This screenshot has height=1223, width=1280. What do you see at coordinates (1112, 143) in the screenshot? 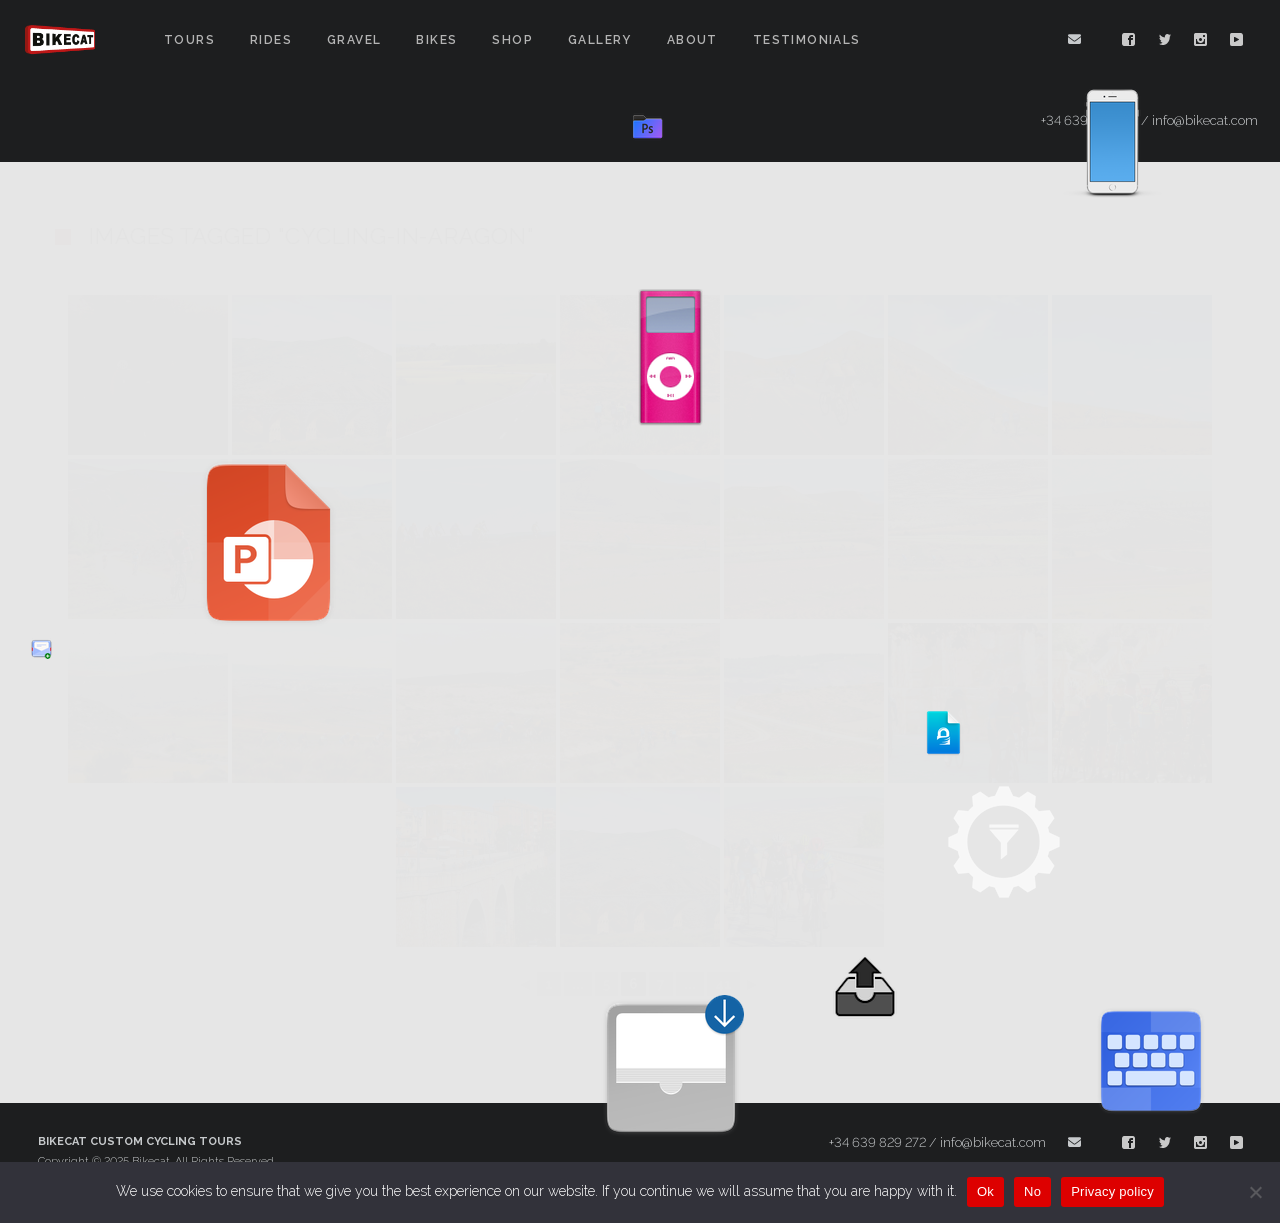
I see `connected iPhone device` at bounding box center [1112, 143].